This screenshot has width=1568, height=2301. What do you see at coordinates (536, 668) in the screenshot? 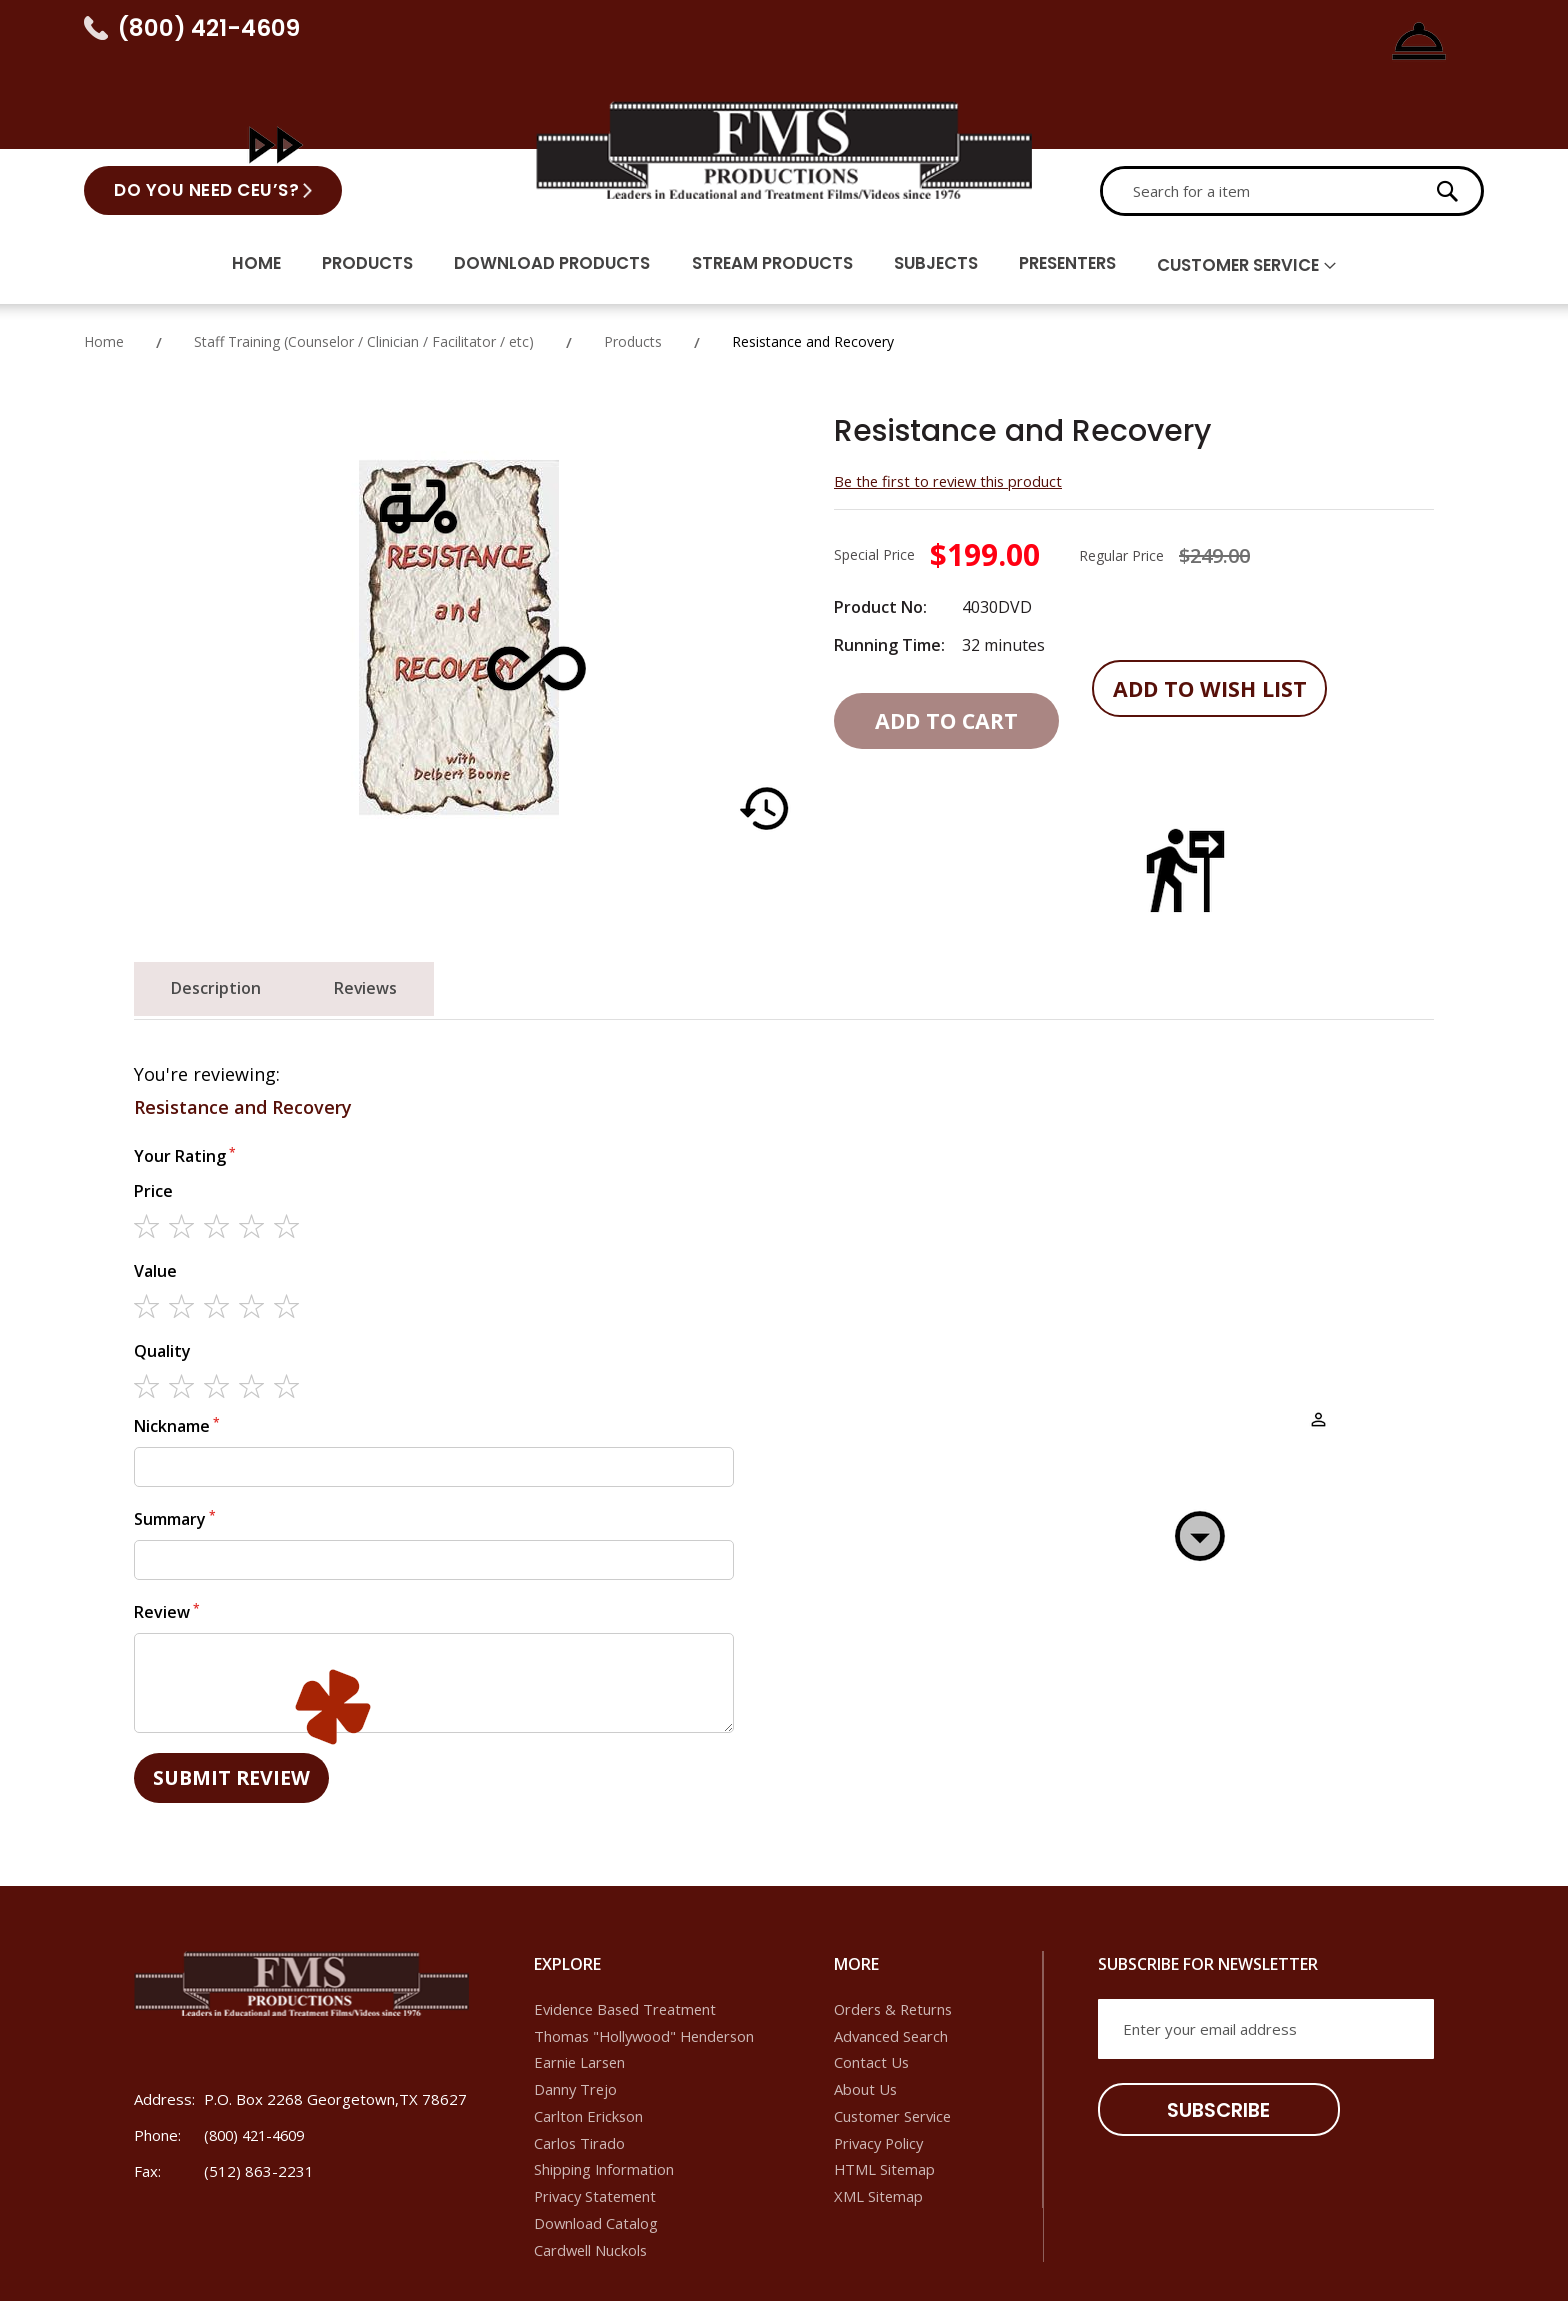
I see `indicates unlimited or infinite option` at bounding box center [536, 668].